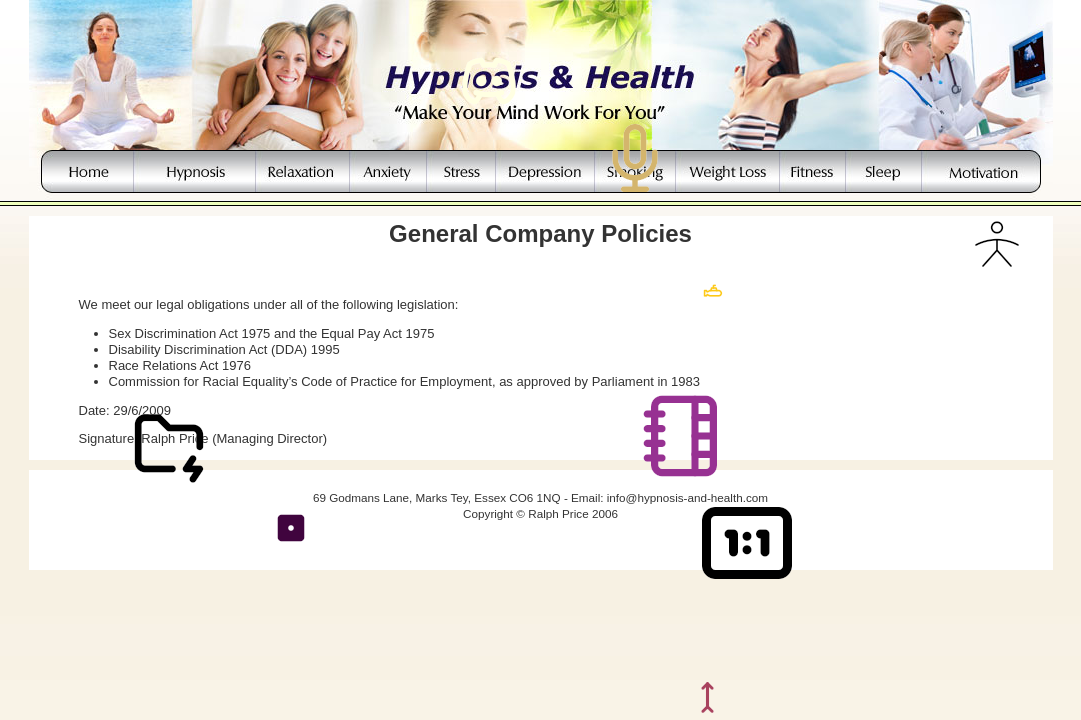  I want to click on tap to use voice input, so click(635, 158).